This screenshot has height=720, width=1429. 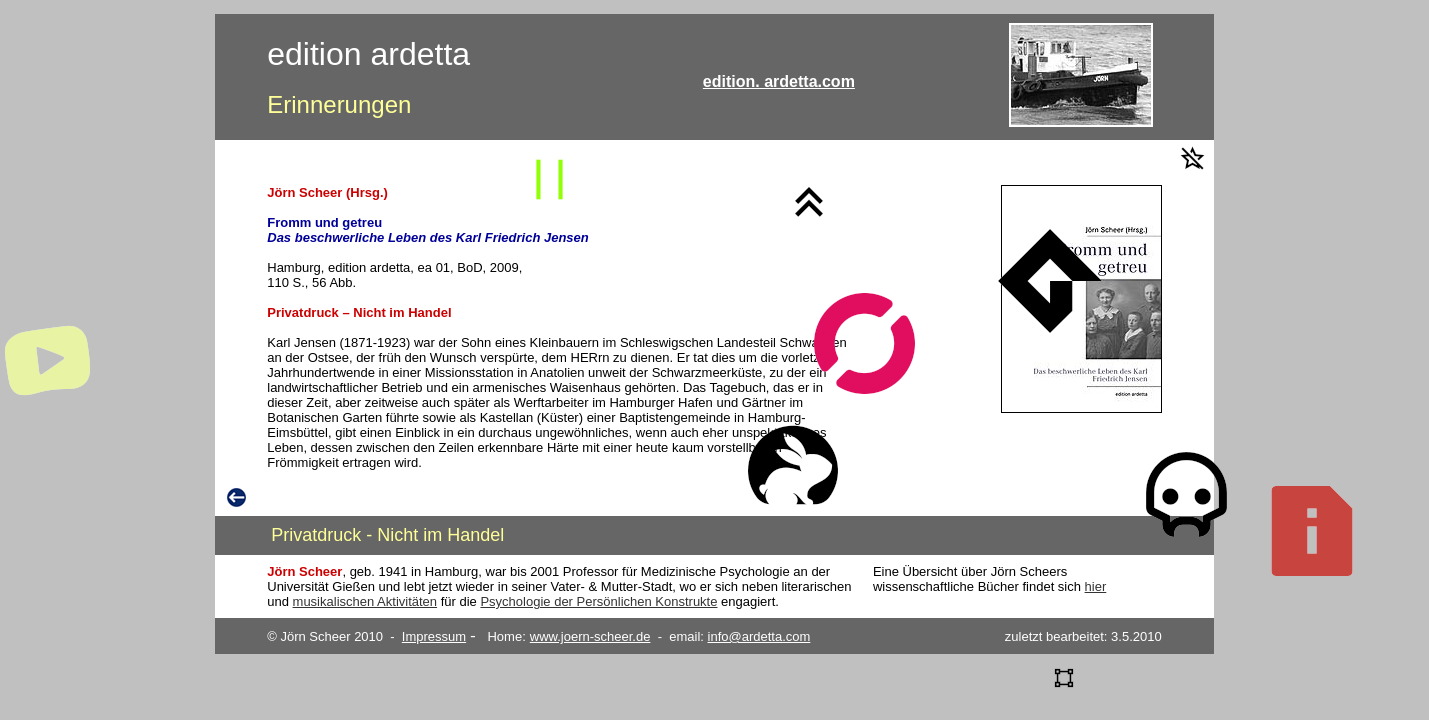 What do you see at coordinates (809, 203) in the screenshot?
I see `scroll to top of page` at bounding box center [809, 203].